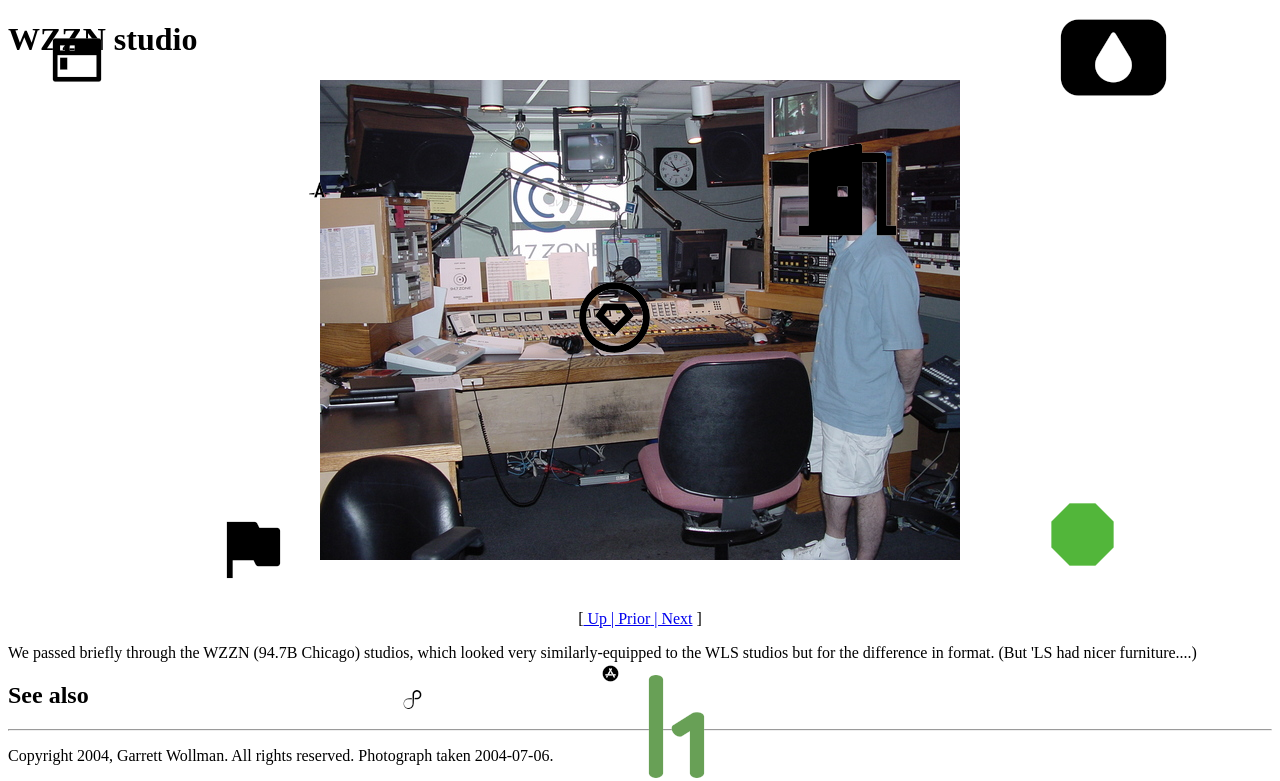 The width and height of the screenshot is (1280, 781). What do you see at coordinates (253, 548) in the screenshot?
I see `flag or mark an item for follow-up` at bounding box center [253, 548].